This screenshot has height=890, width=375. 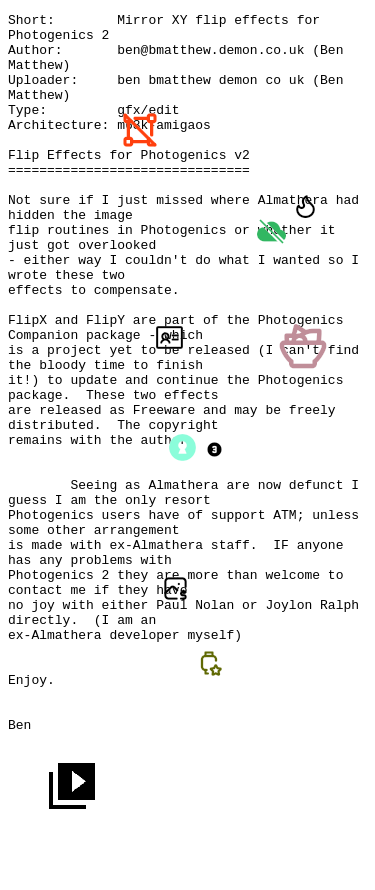 What do you see at coordinates (175, 588) in the screenshot?
I see `view paid or premium photos` at bounding box center [175, 588].